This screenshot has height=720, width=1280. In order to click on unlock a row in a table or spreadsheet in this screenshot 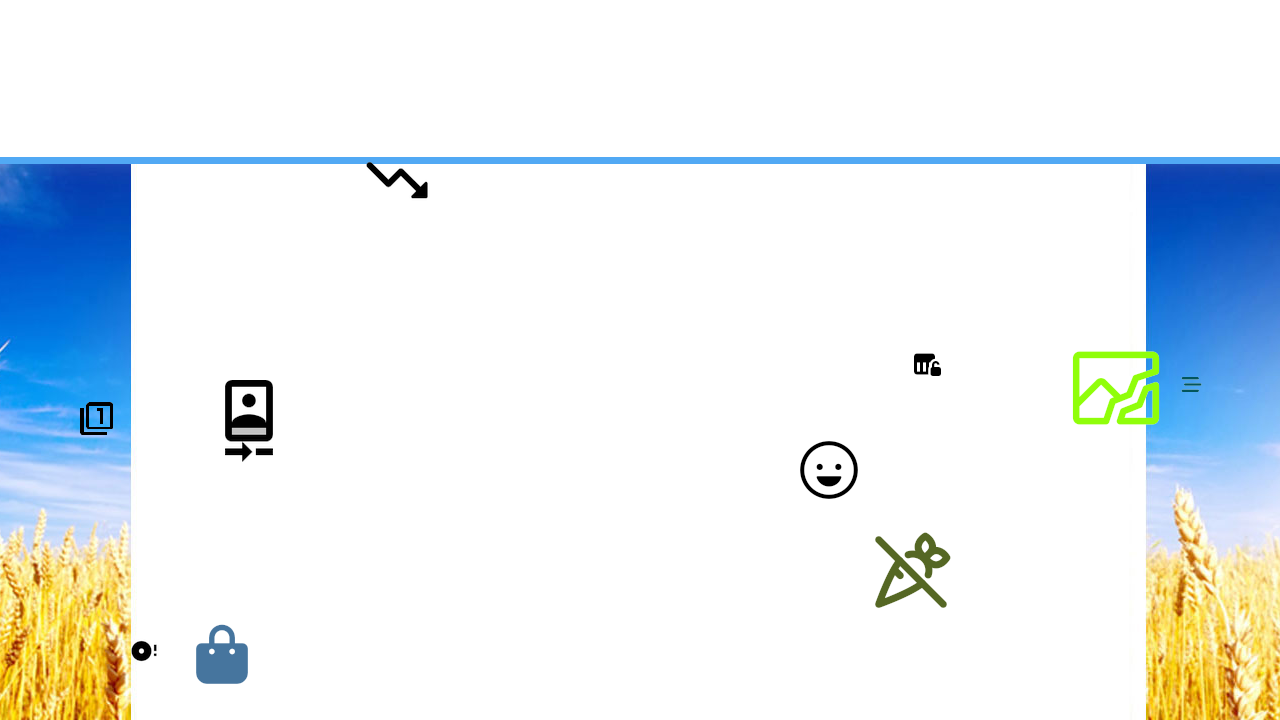, I will do `click(926, 364)`.